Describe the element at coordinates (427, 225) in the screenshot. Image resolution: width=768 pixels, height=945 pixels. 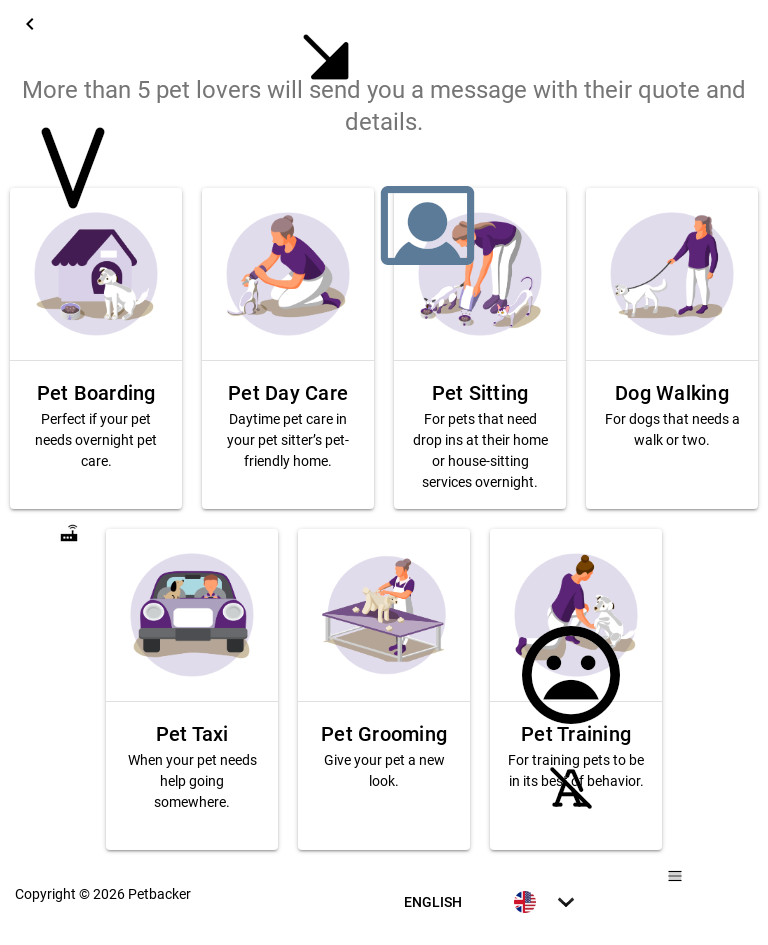
I see `view user profile` at that location.